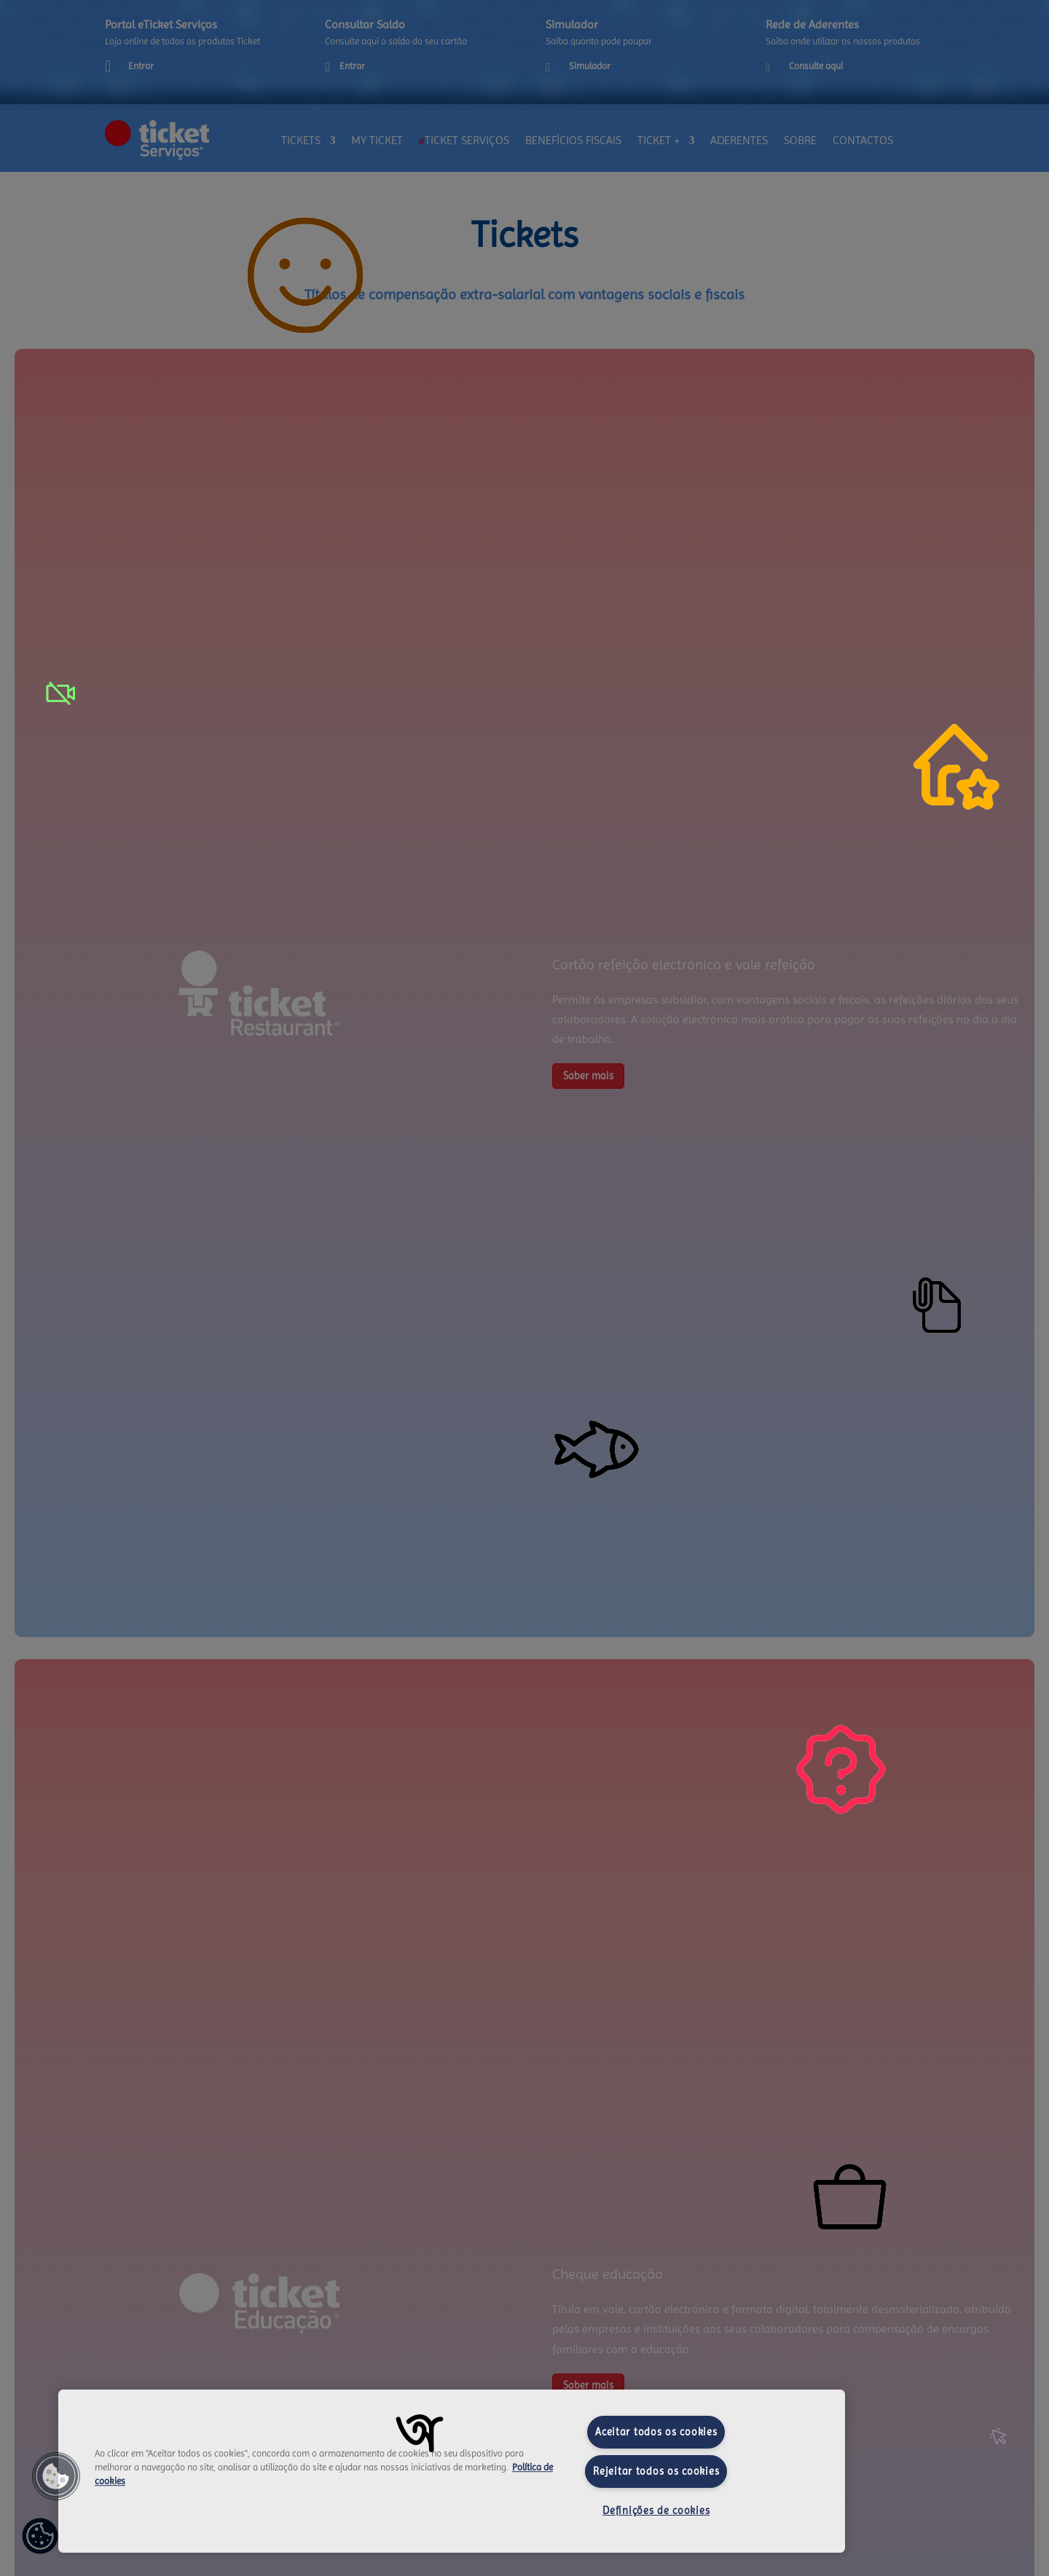 This screenshot has width=1049, height=2576. Describe the element at coordinates (999, 2437) in the screenshot. I see `click or tap to interact` at that location.